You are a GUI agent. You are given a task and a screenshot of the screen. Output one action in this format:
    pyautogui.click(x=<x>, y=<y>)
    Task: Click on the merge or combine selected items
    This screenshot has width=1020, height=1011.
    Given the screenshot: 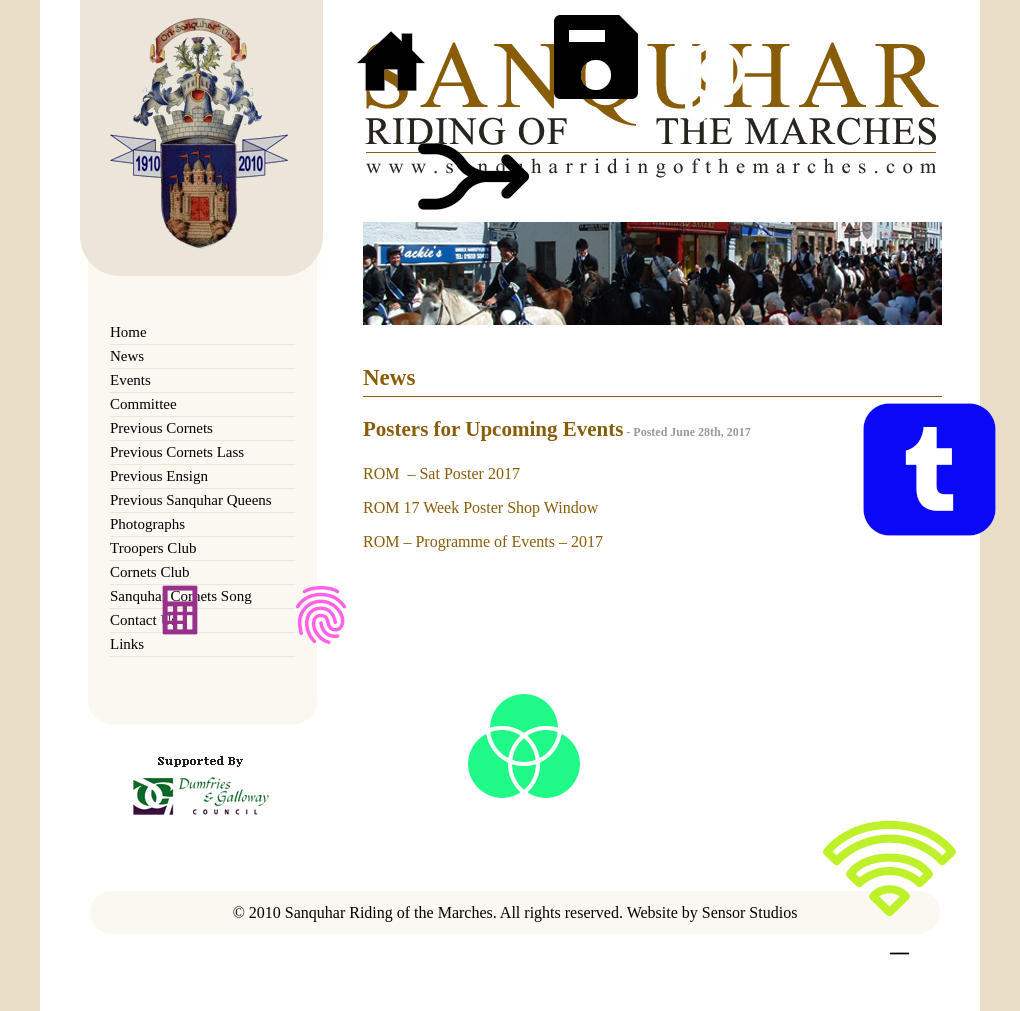 What is the action you would take?
    pyautogui.click(x=473, y=176)
    